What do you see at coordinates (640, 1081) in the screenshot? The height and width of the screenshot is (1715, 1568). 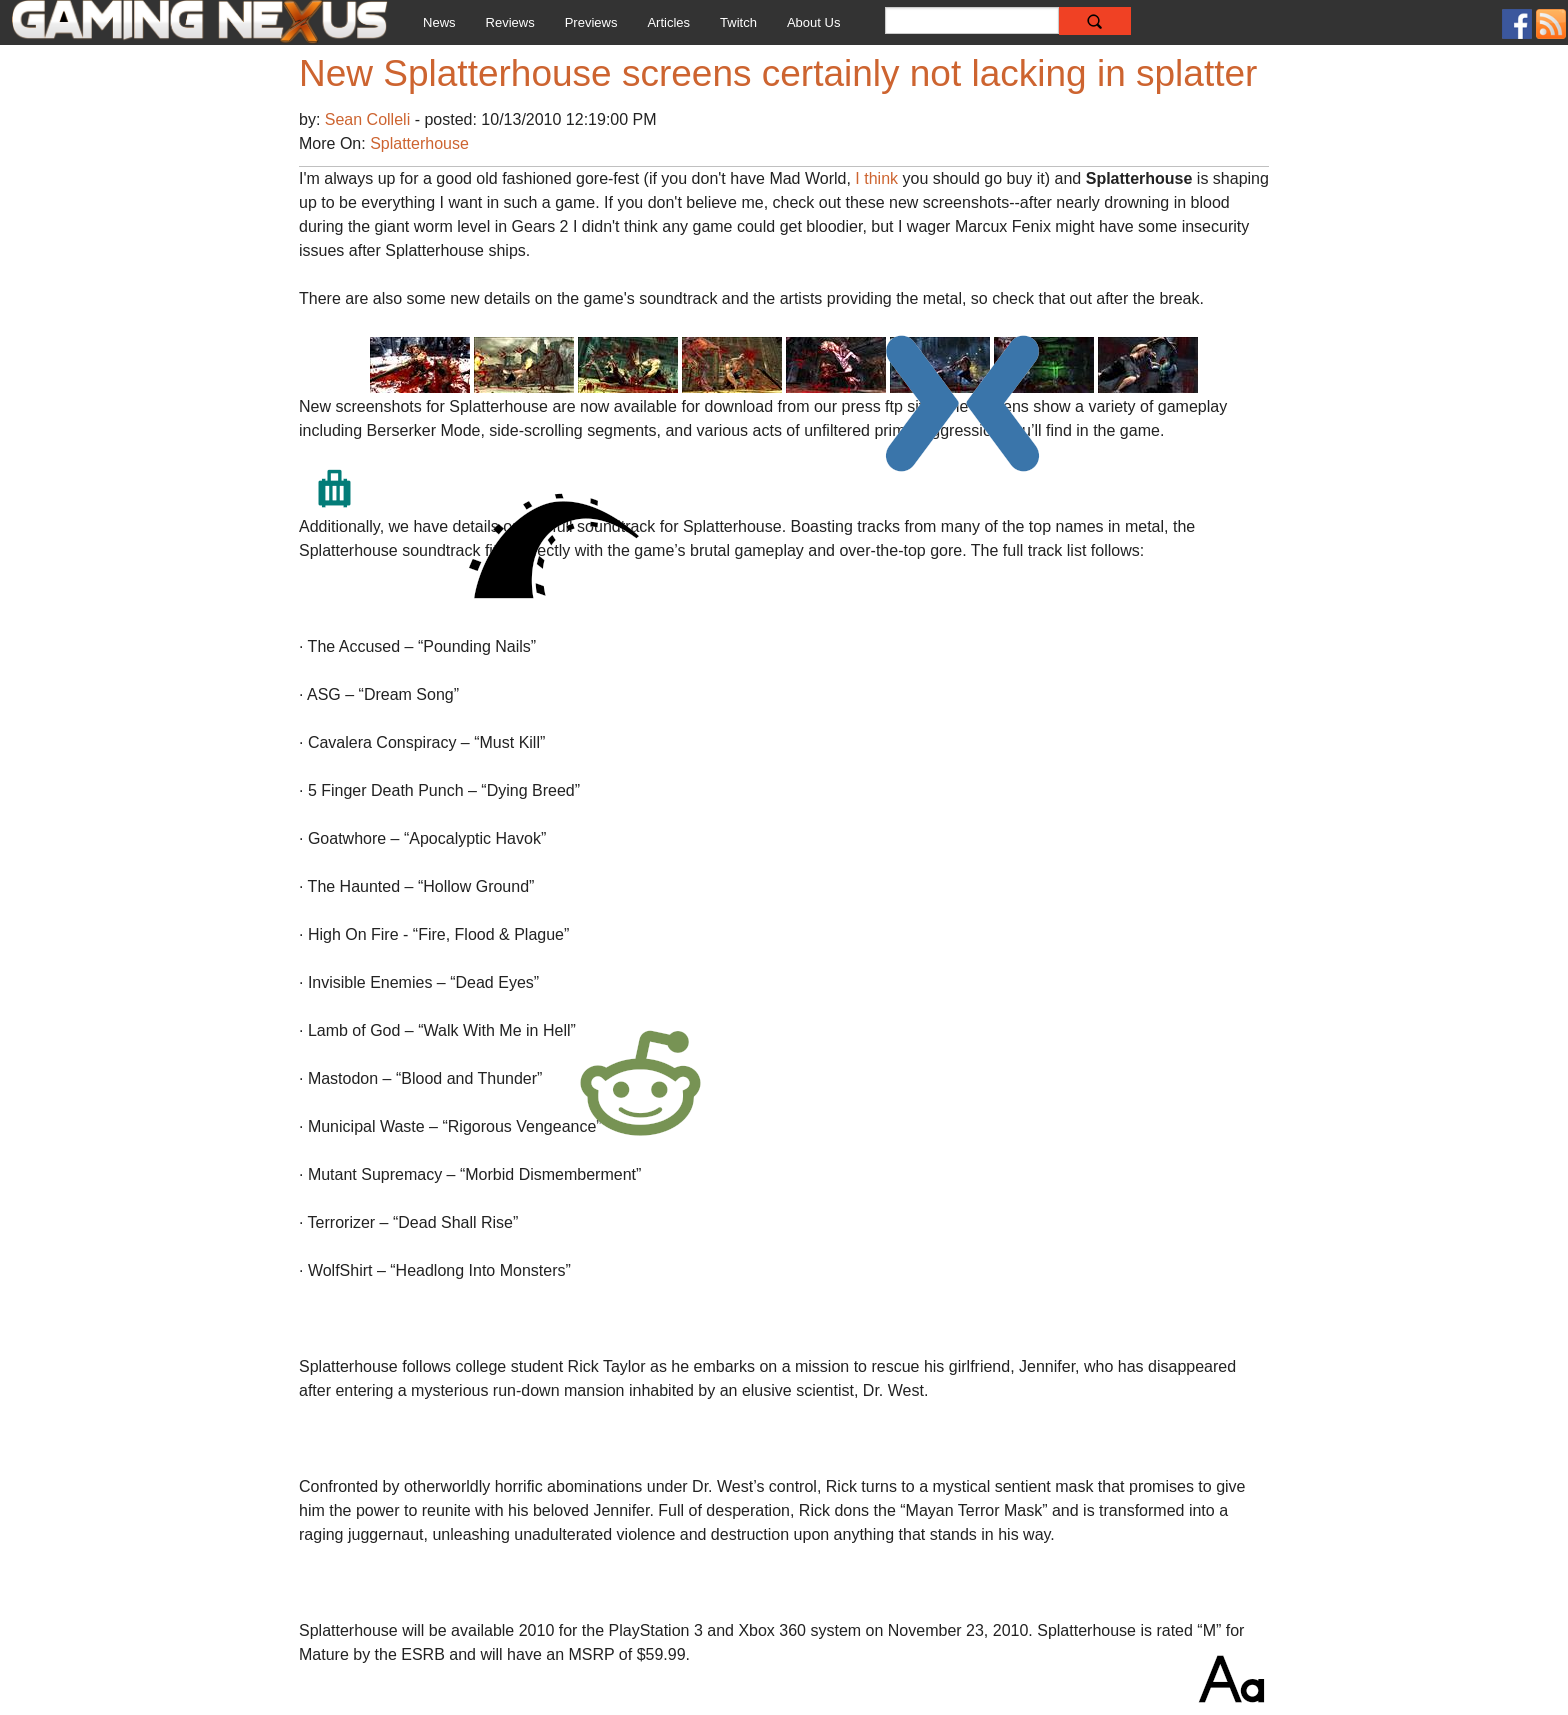 I see `open the Reddit app` at bounding box center [640, 1081].